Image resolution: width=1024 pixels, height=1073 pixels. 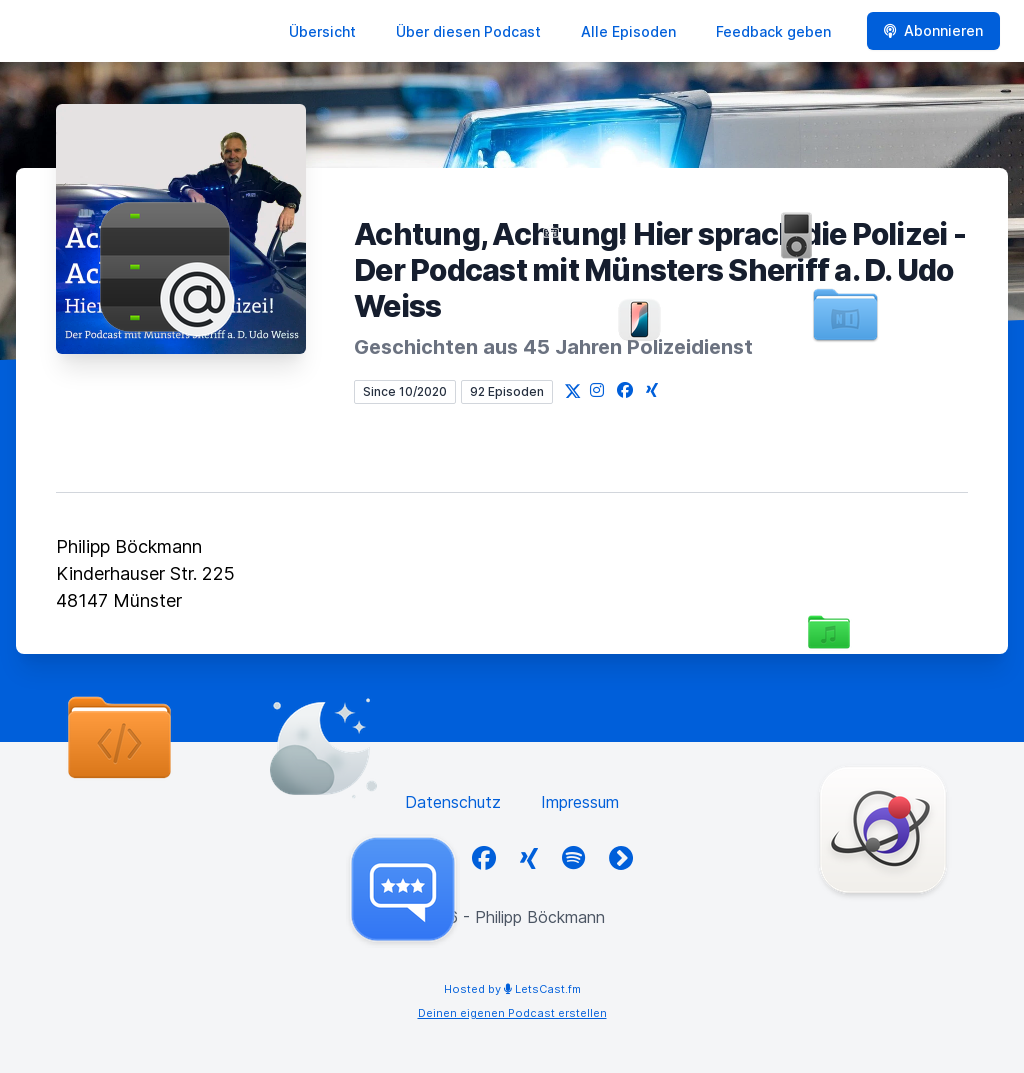 I want to click on open mkvmerge video merging tool, so click(x=883, y=830).